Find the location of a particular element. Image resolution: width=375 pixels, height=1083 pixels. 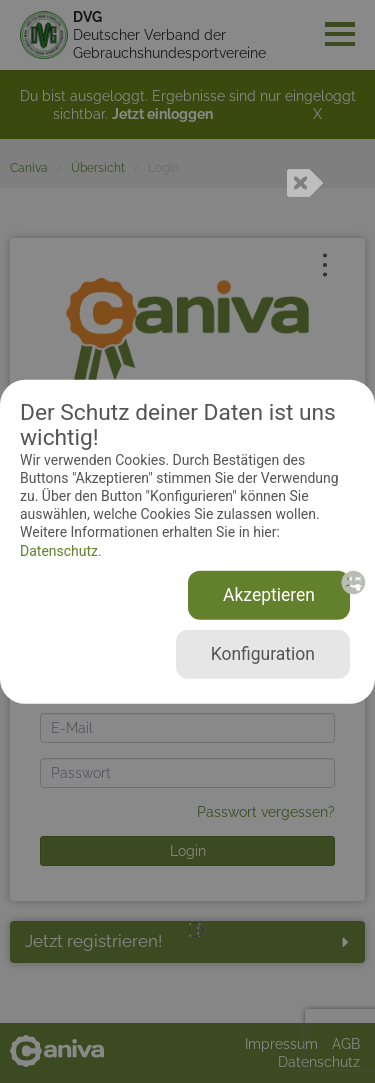

indicates feeling unwell or sick status is located at coordinates (353, 582).